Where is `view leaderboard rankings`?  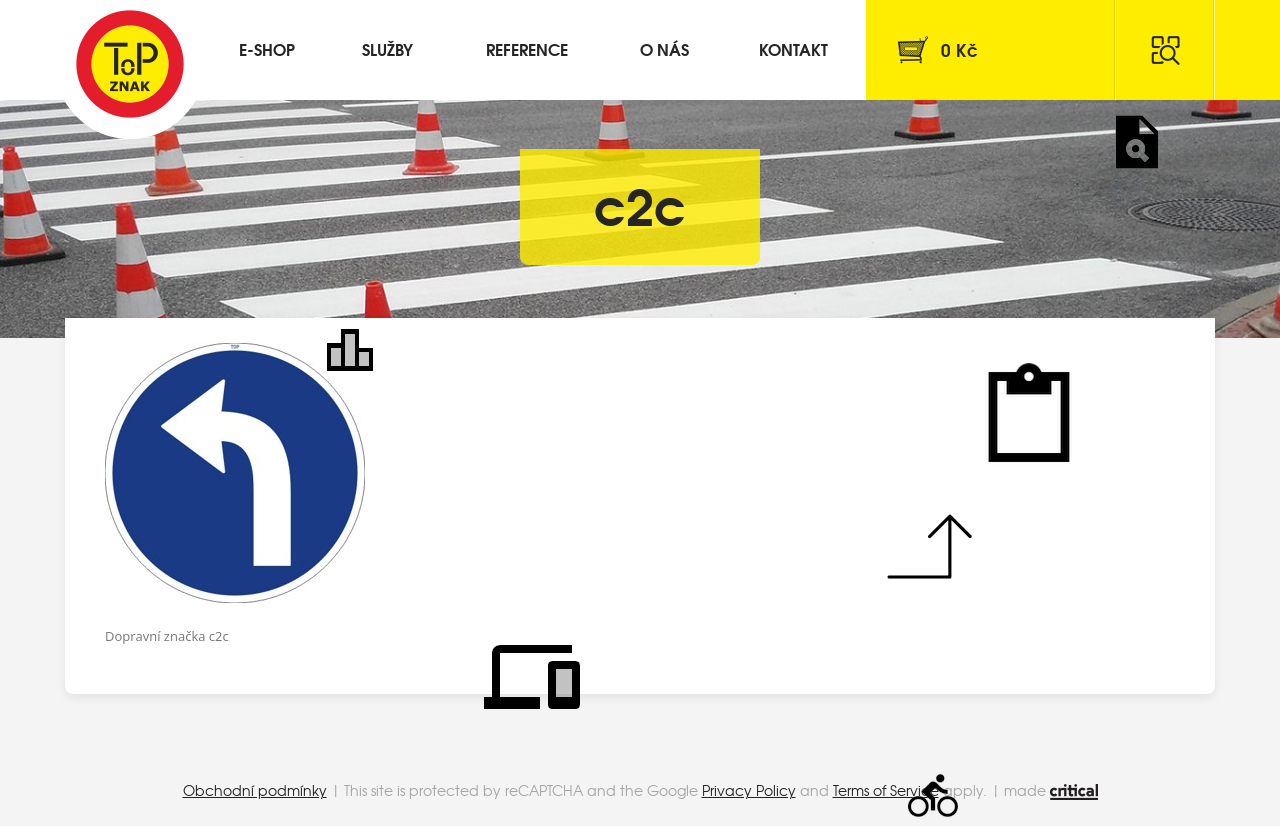
view leaderboard rankings is located at coordinates (350, 350).